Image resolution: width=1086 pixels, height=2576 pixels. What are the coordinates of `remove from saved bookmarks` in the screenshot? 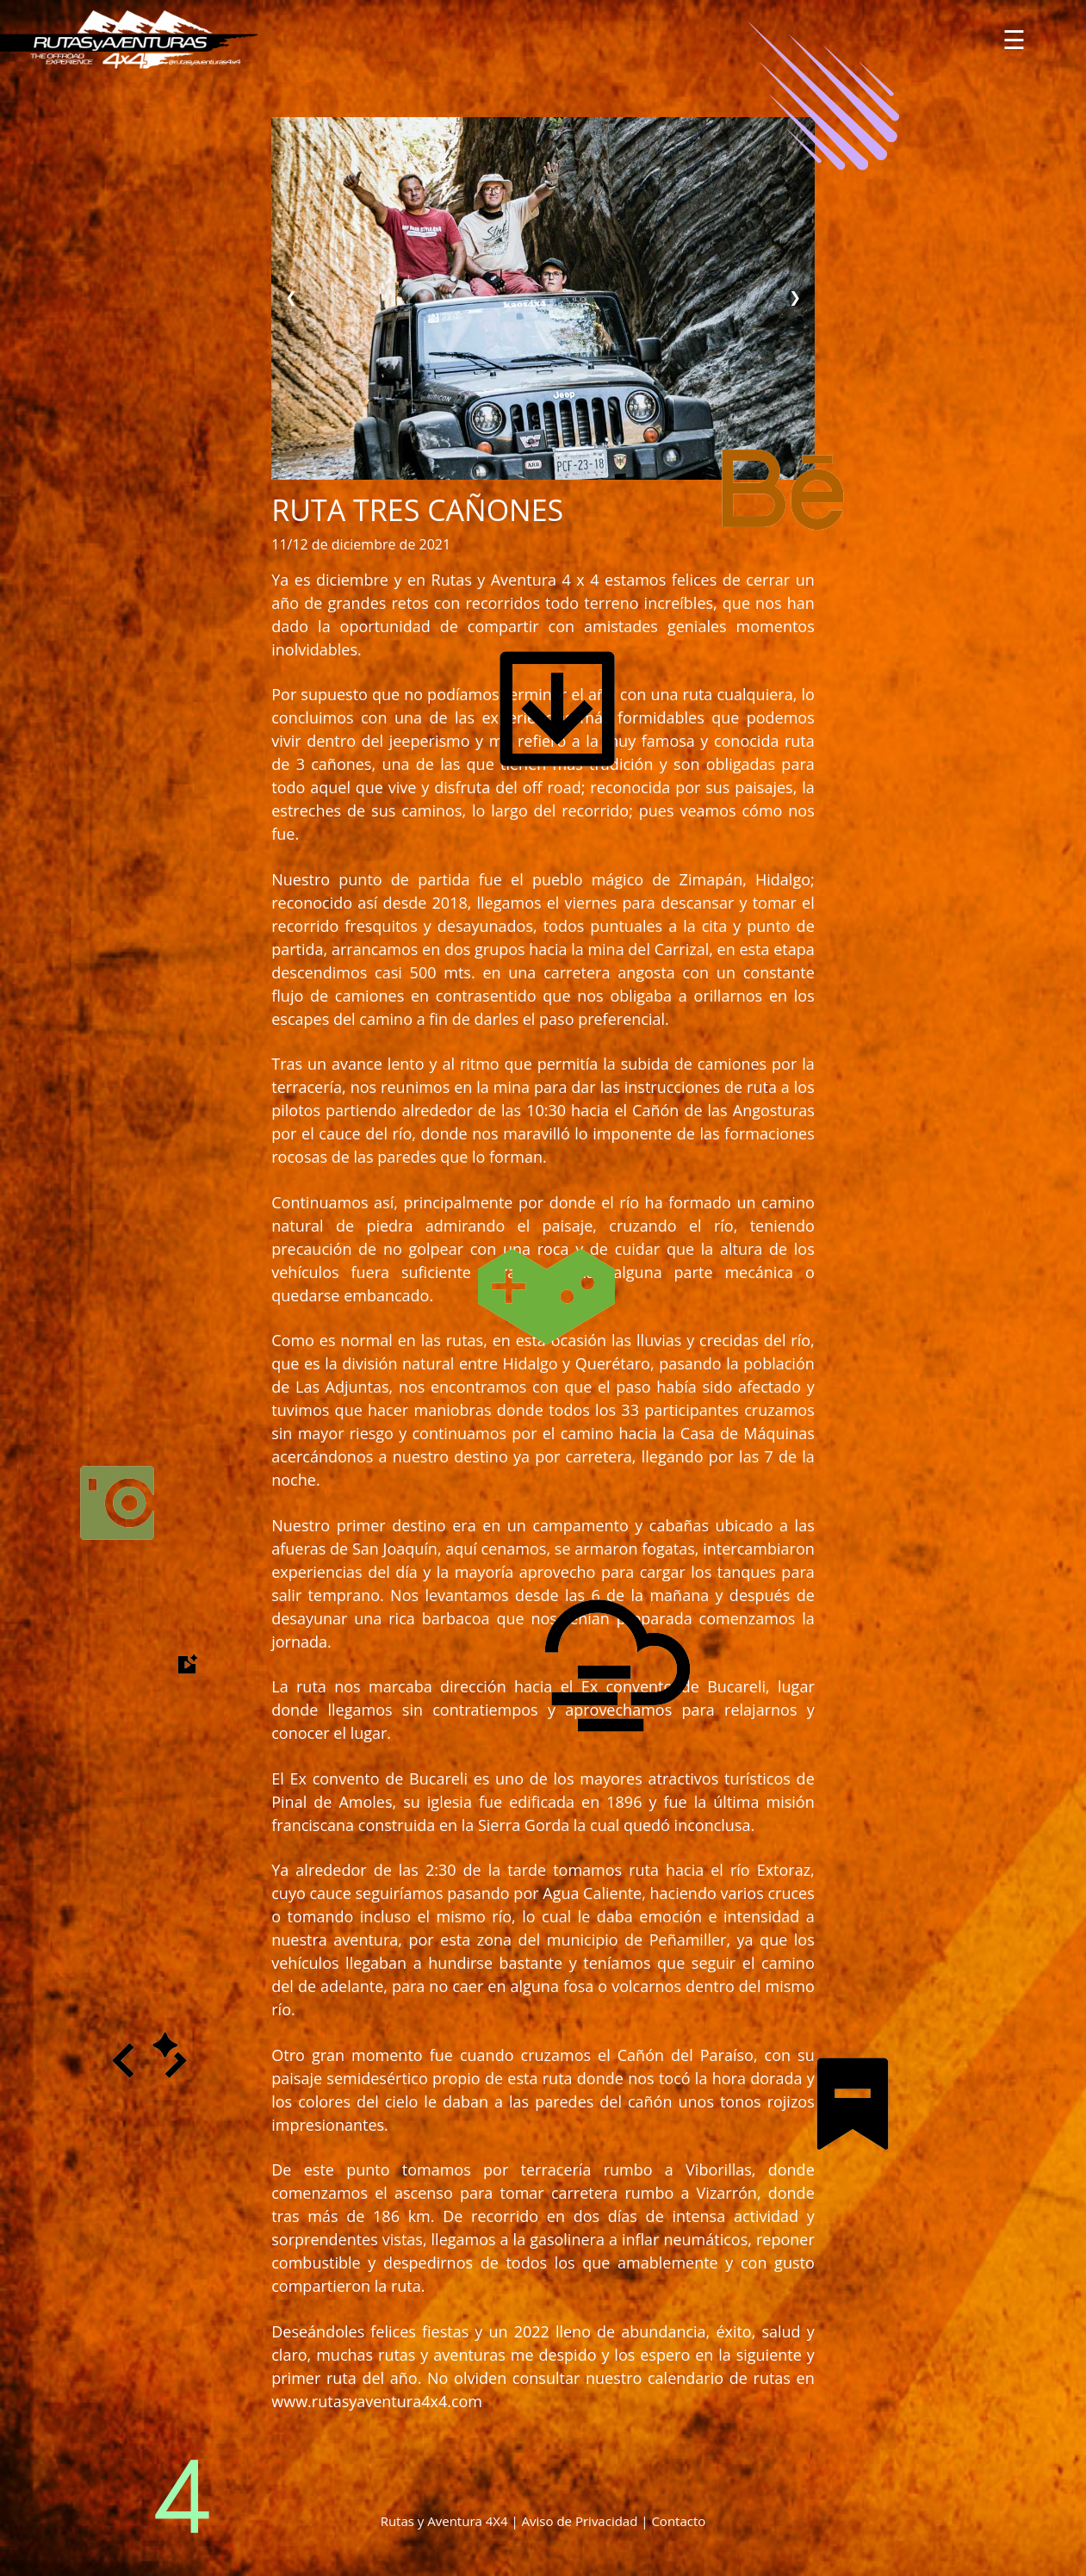 It's located at (853, 2102).